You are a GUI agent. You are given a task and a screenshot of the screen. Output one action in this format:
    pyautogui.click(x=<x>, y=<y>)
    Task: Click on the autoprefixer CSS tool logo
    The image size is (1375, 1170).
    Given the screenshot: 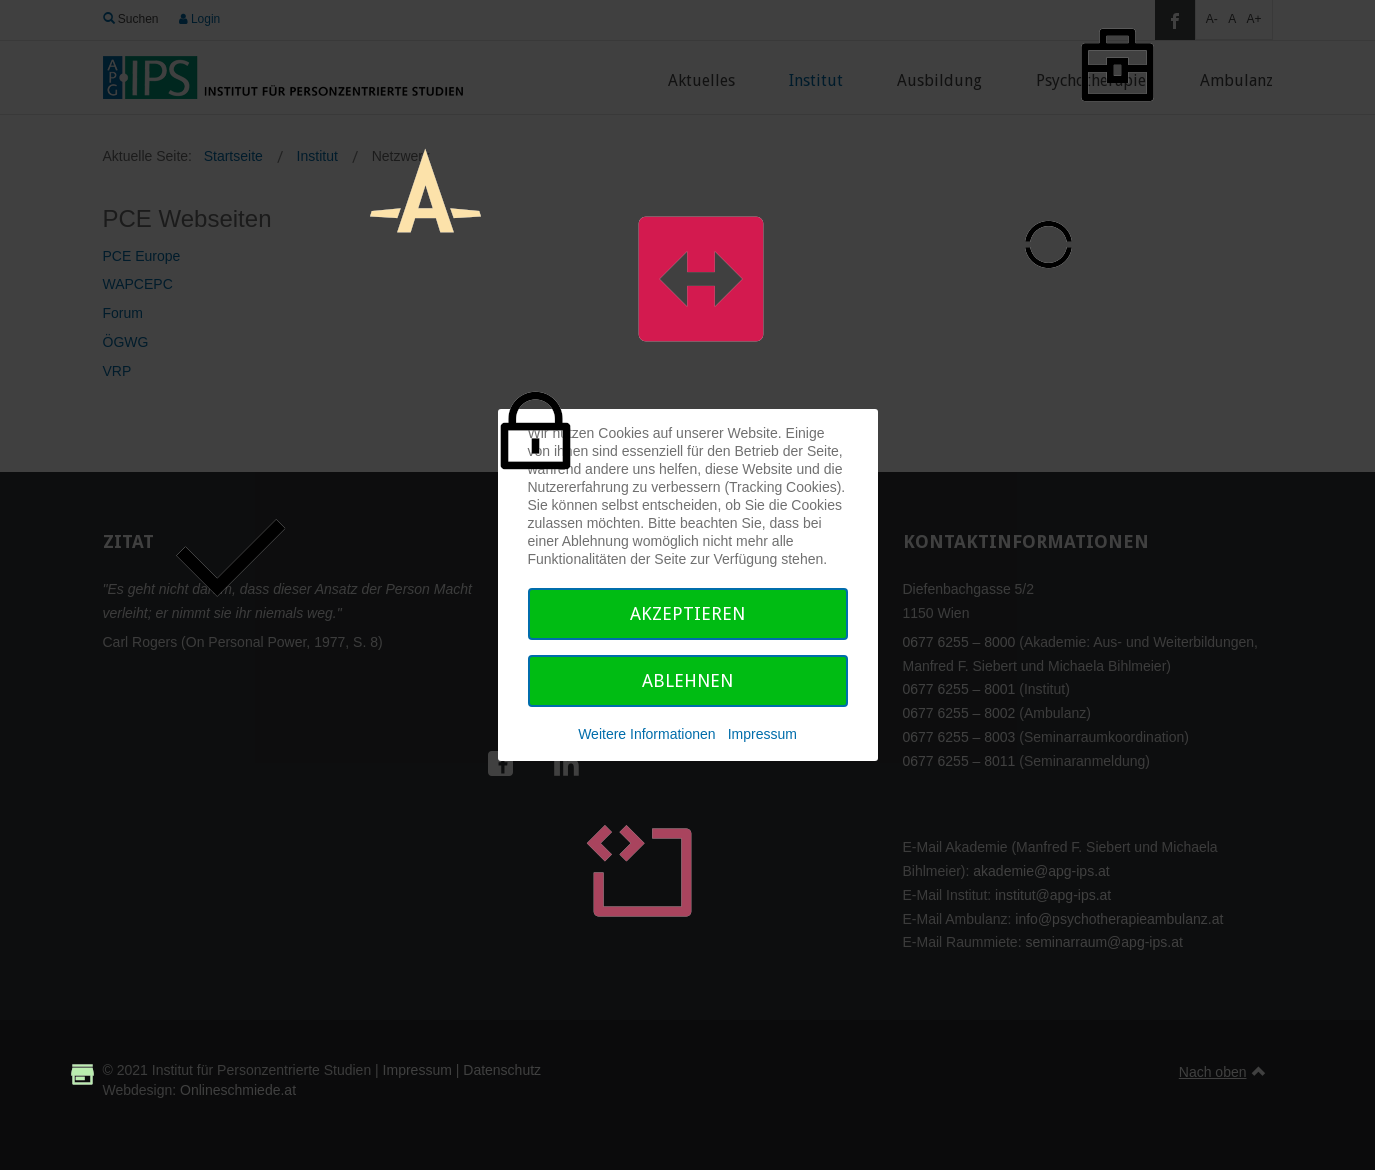 What is the action you would take?
    pyautogui.click(x=425, y=190)
    